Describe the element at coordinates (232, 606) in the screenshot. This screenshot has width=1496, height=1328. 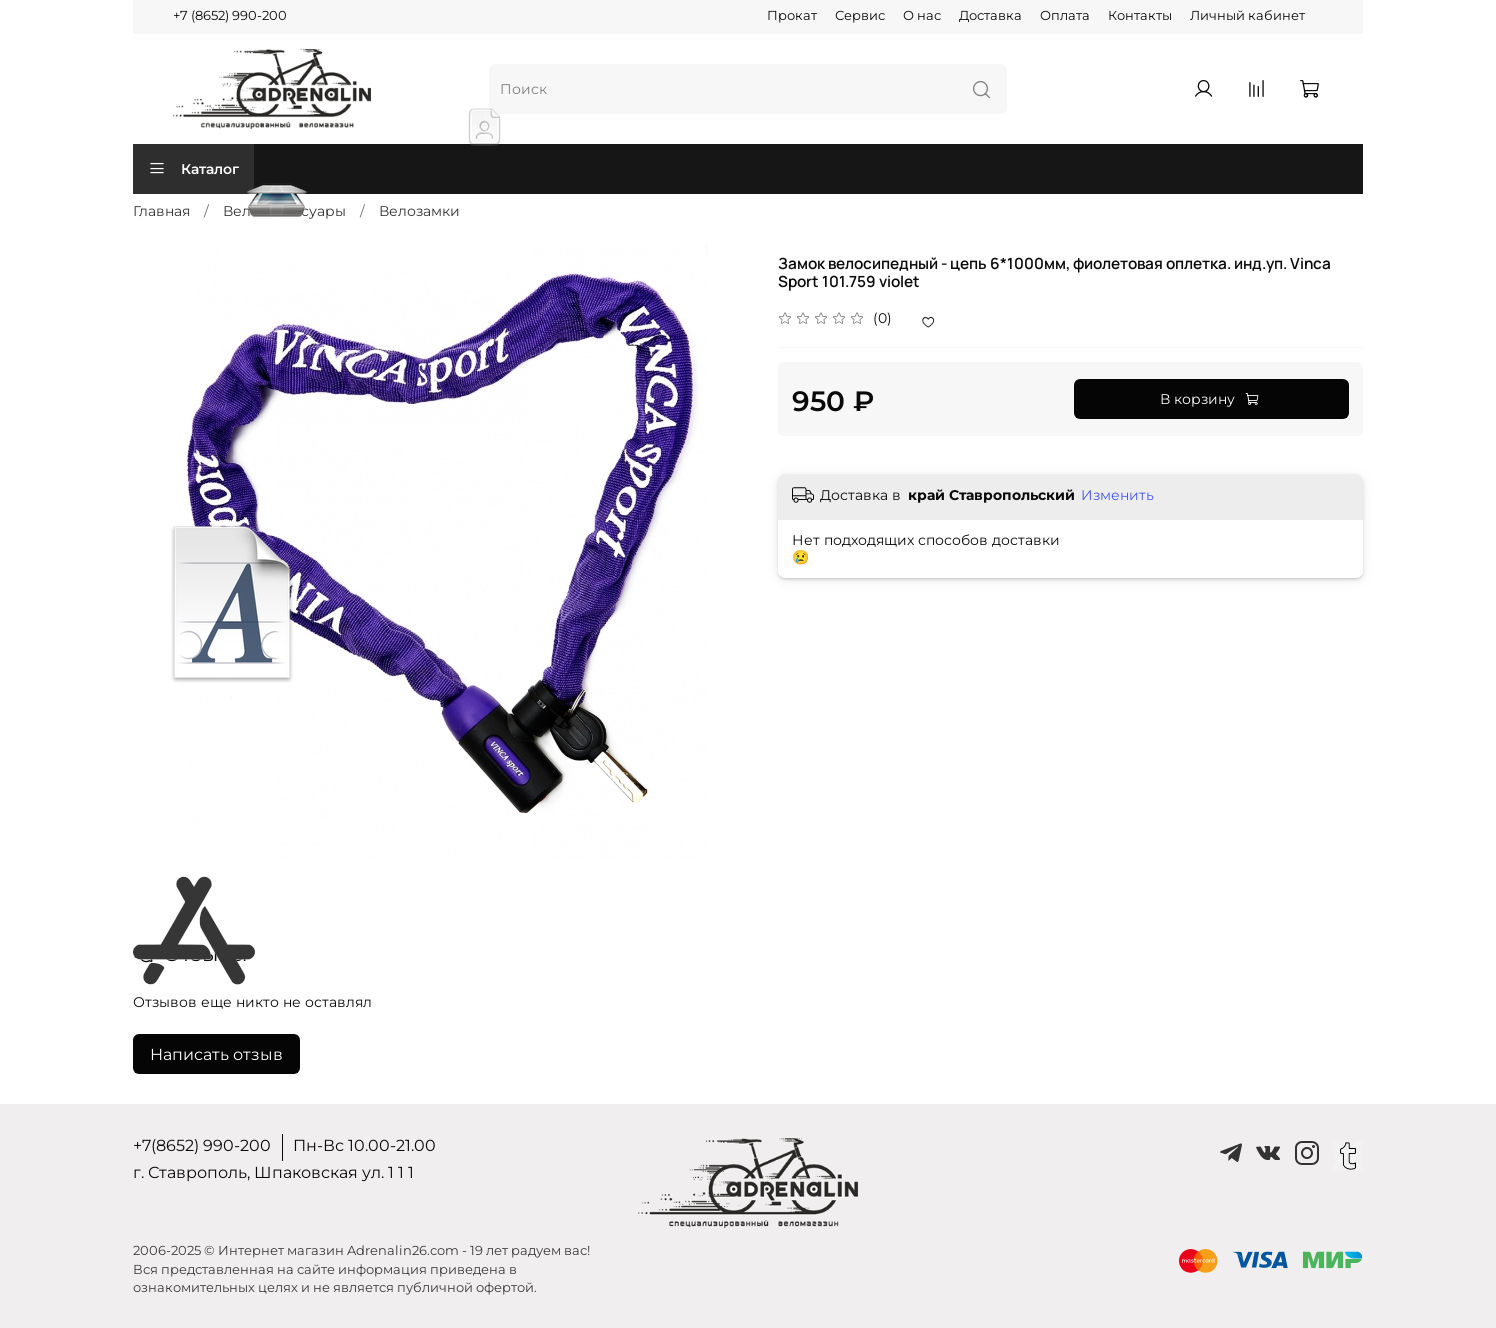
I see `access font settings or typography options` at that location.